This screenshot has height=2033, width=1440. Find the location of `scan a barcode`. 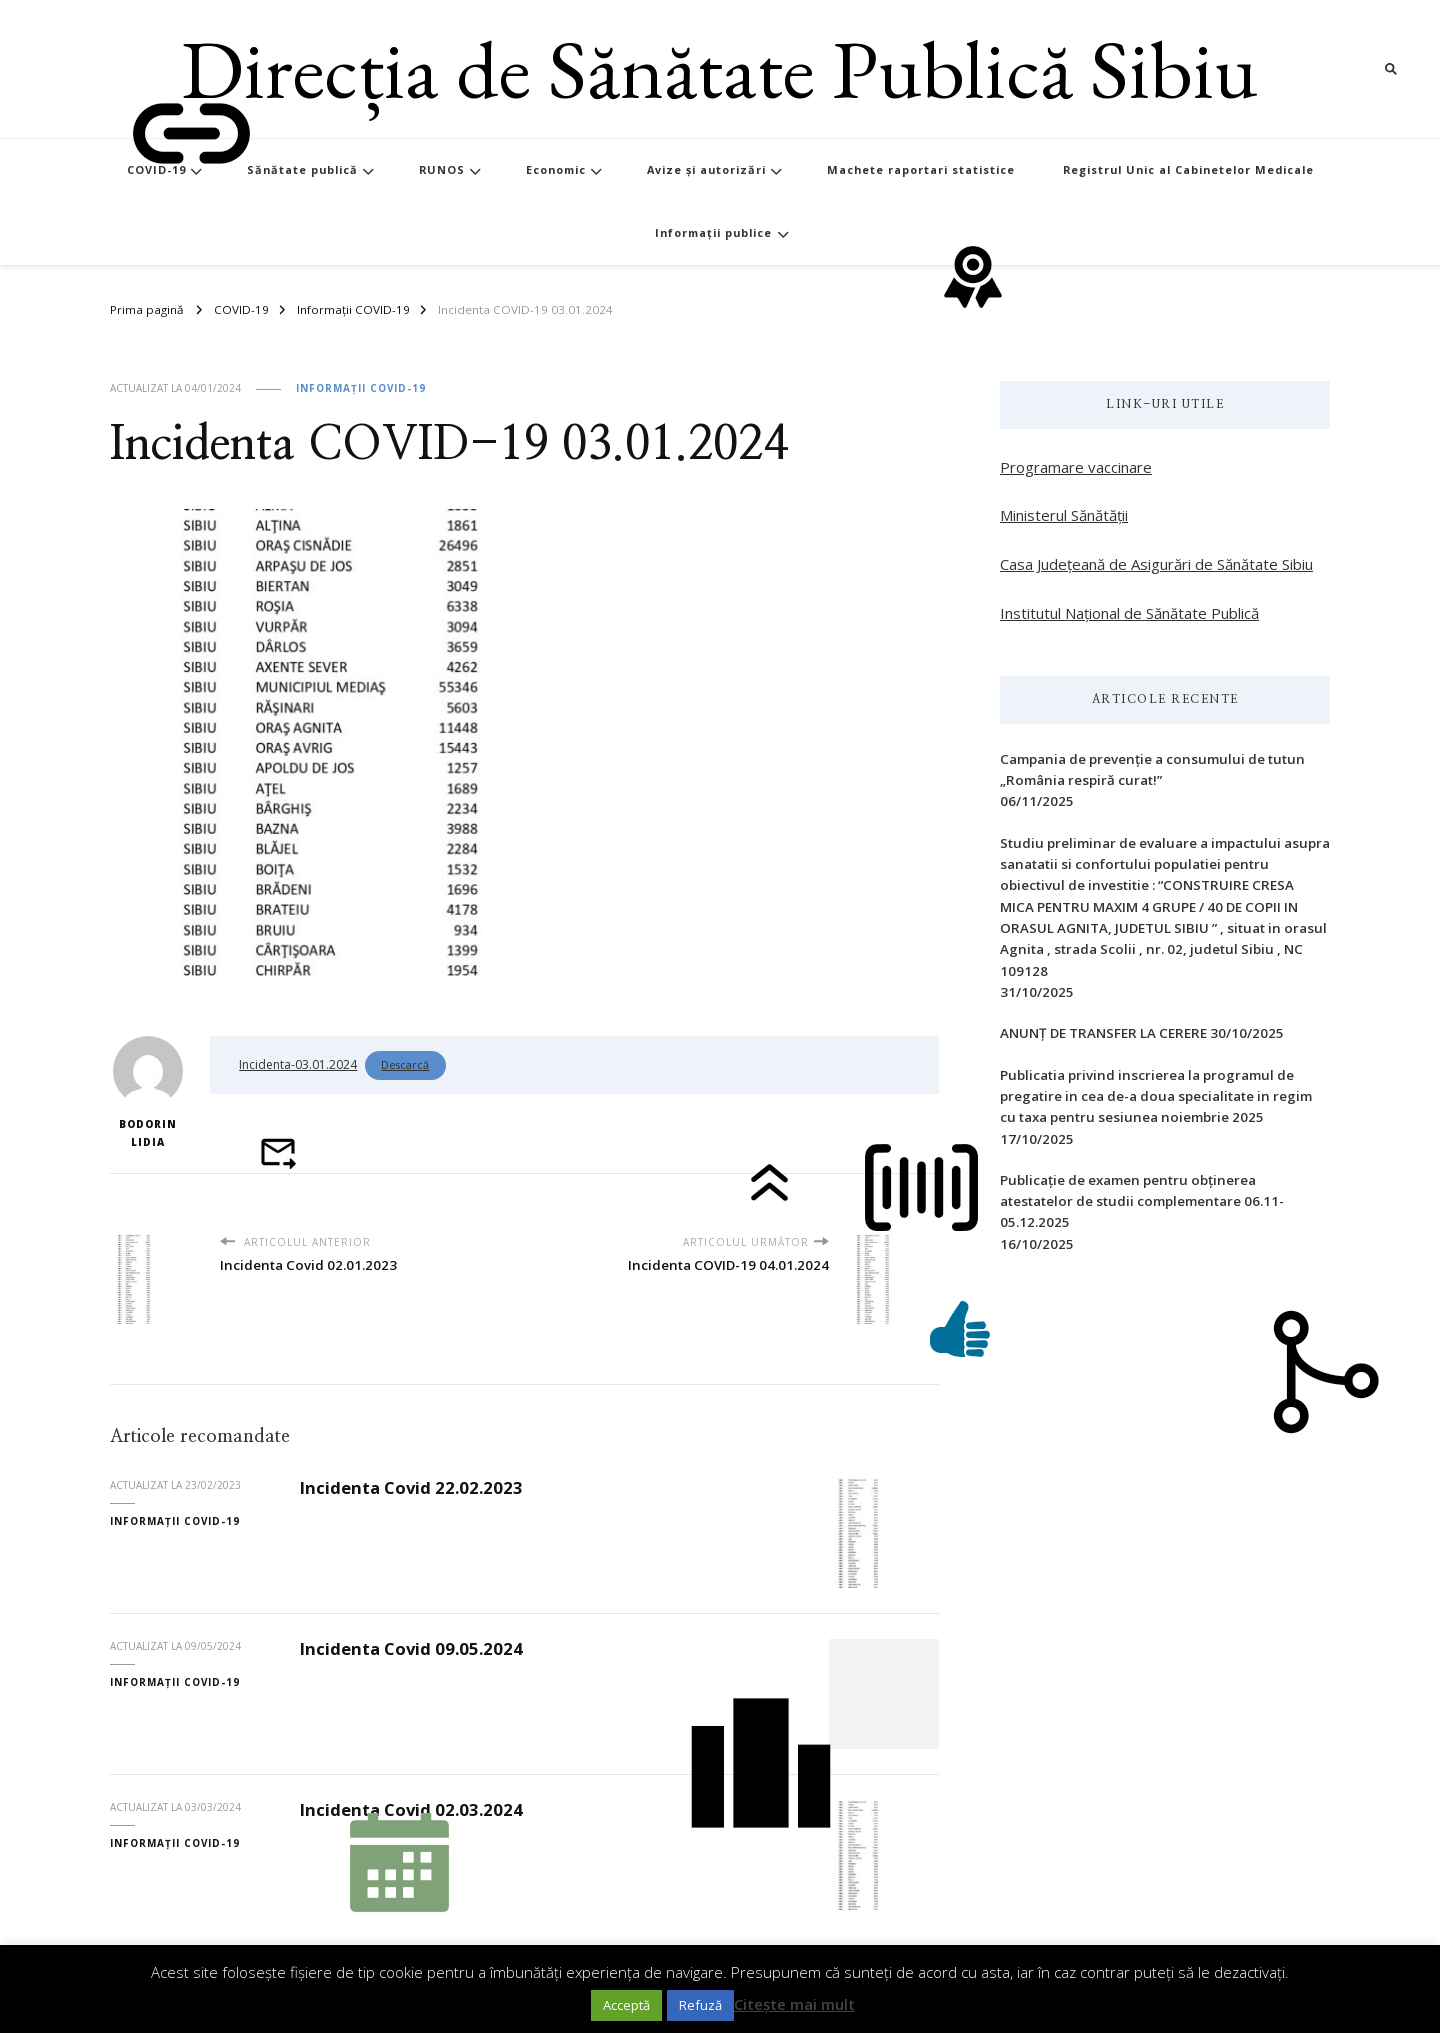

scan a barcode is located at coordinates (921, 1187).